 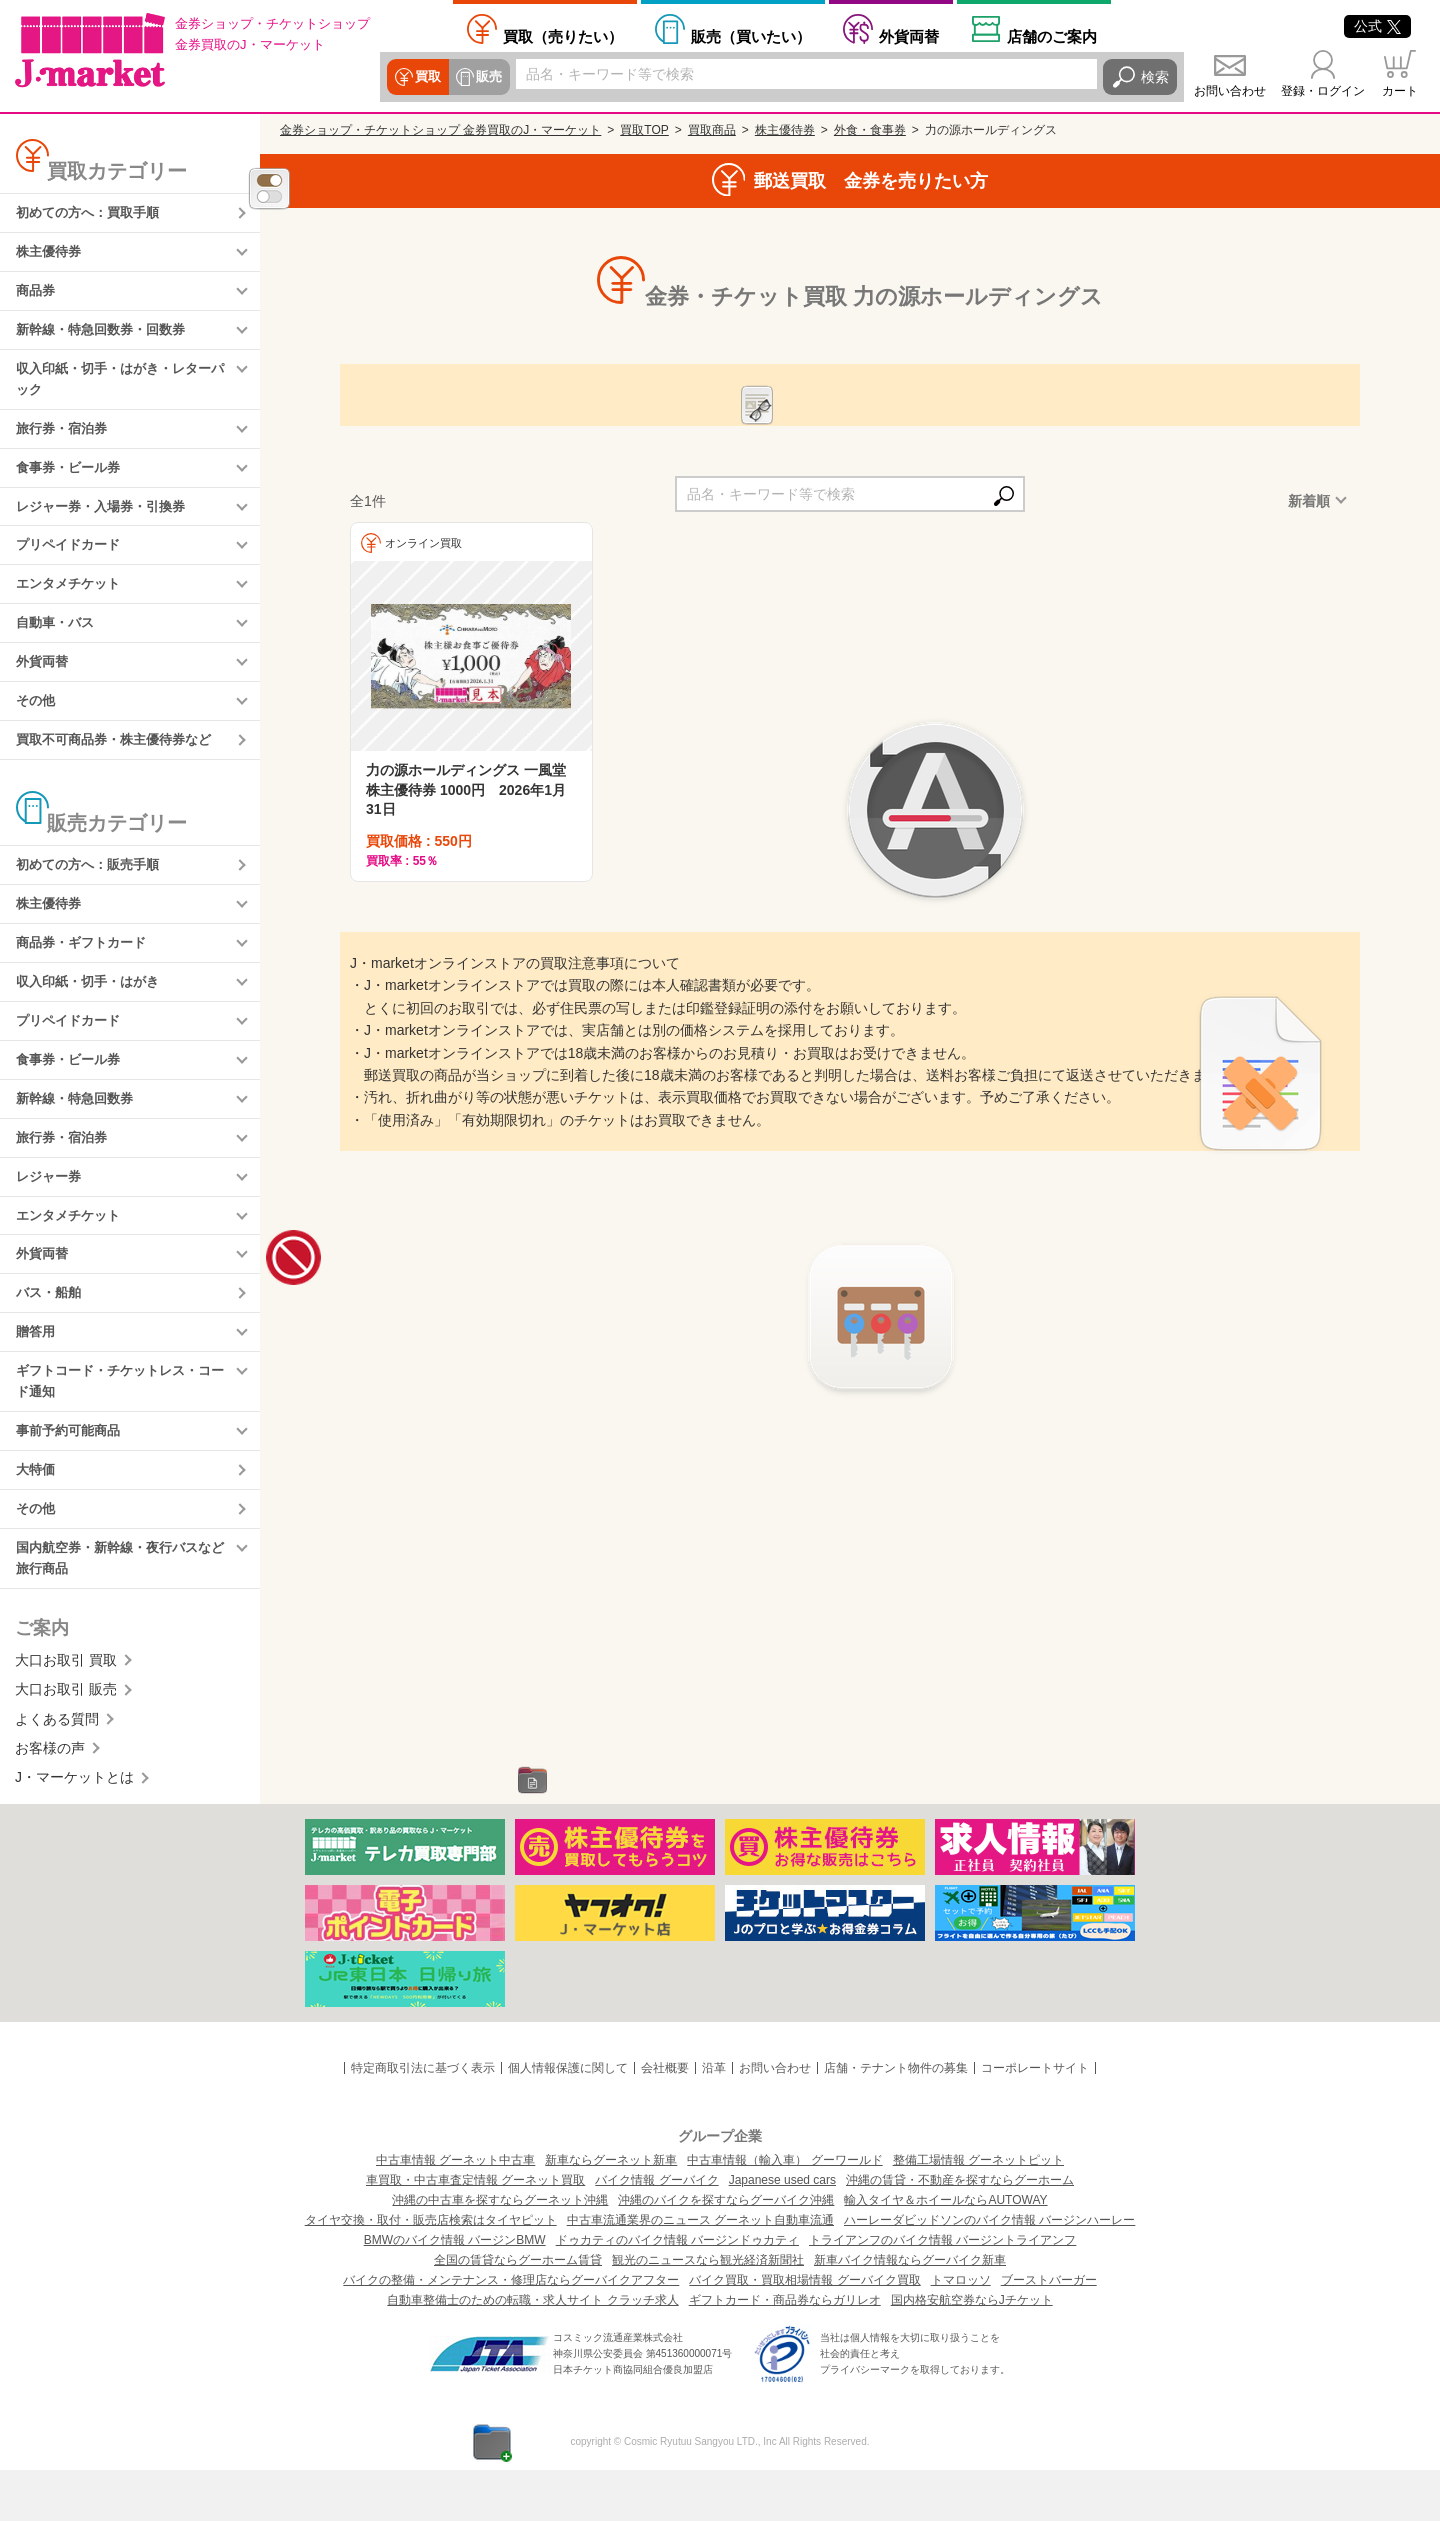 What do you see at coordinates (935, 810) in the screenshot?
I see `open the software update manager` at bounding box center [935, 810].